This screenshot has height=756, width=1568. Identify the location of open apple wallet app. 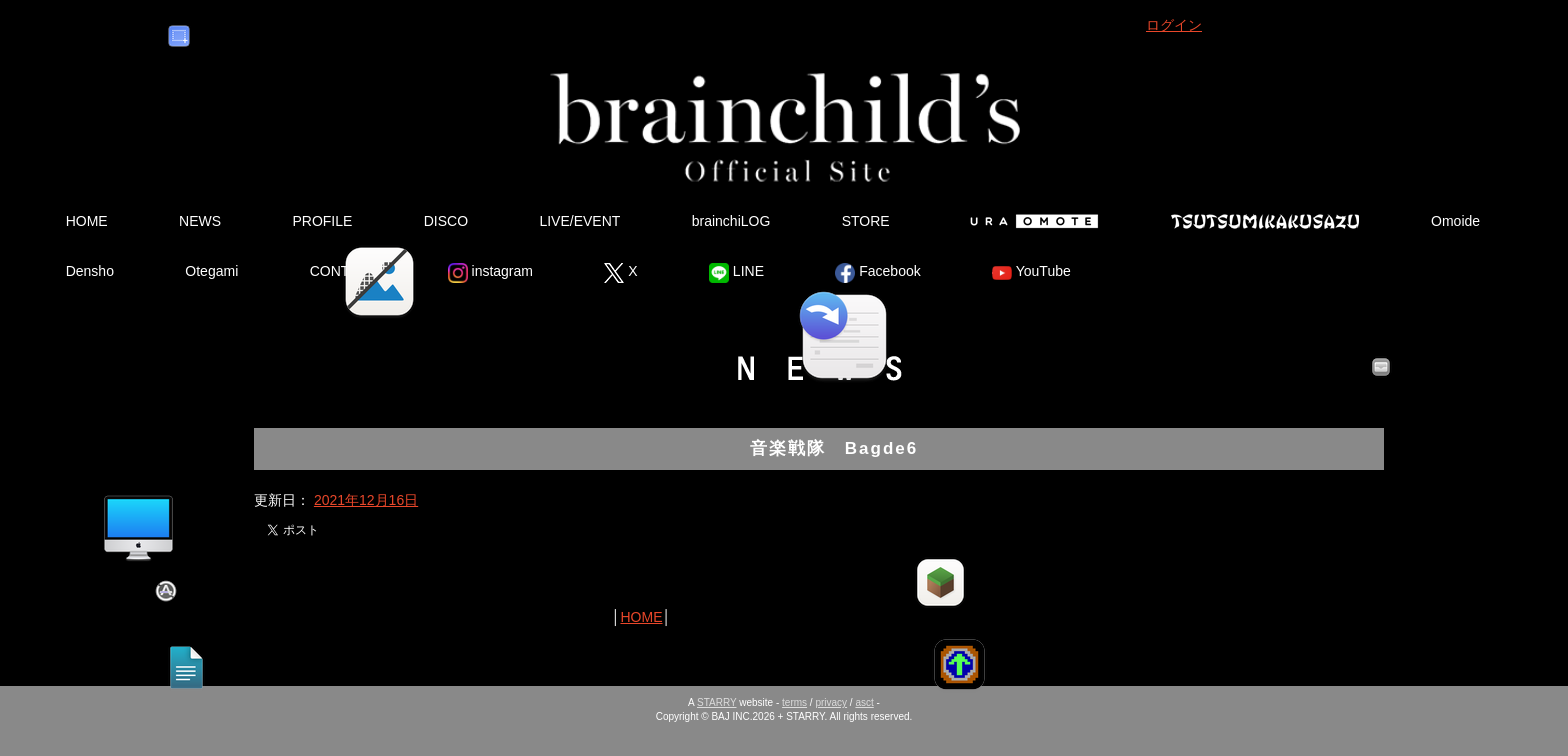
(1381, 367).